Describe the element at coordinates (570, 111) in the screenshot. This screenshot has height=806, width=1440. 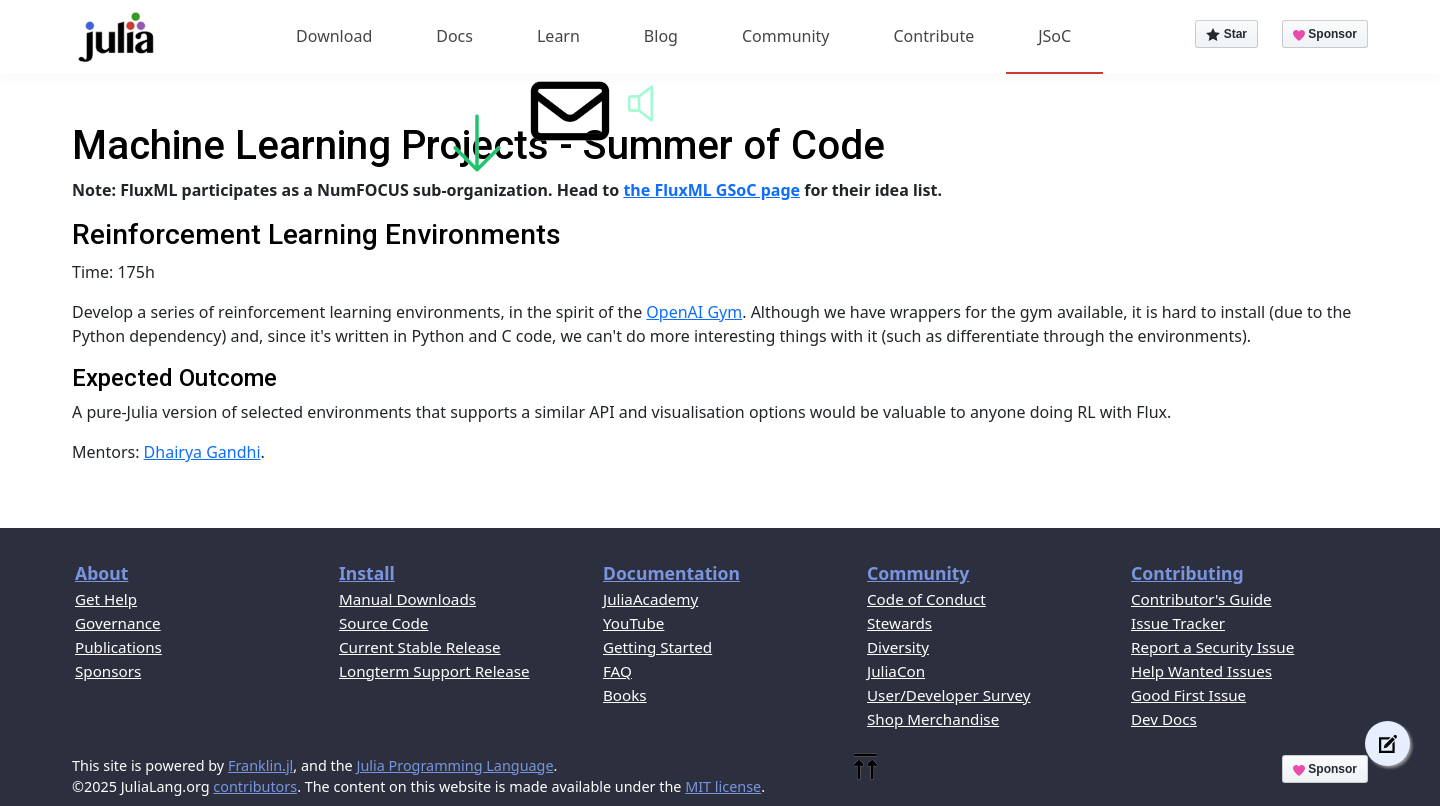
I see `open your inbox or email messages` at that location.